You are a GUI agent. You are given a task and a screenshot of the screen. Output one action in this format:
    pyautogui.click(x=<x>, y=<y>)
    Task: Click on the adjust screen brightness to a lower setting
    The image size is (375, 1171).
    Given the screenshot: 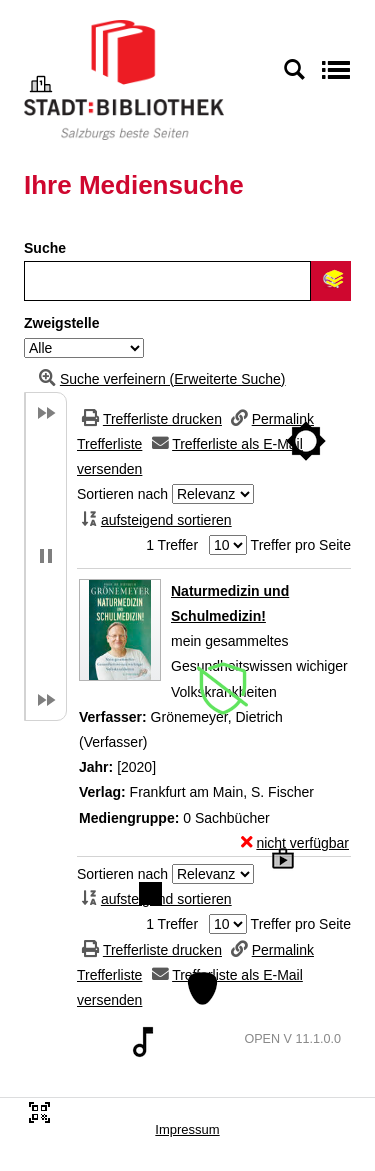 What is the action you would take?
    pyautogui.click(x=306, y=441)
    